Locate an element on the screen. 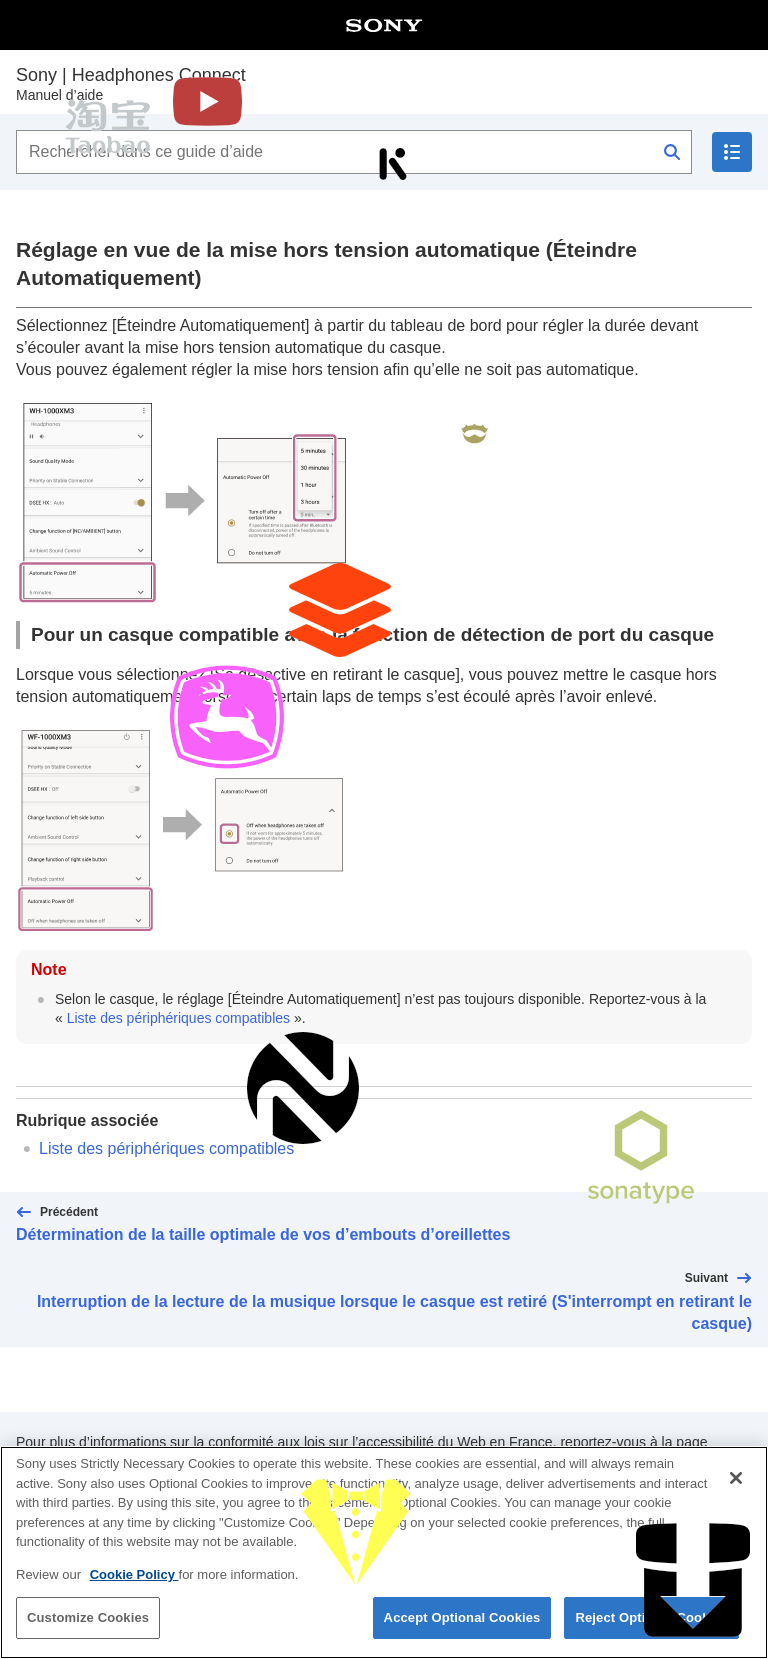 The image size is (768, 1659). navigate to the nim programming language website is located at coordinates (474, 433).